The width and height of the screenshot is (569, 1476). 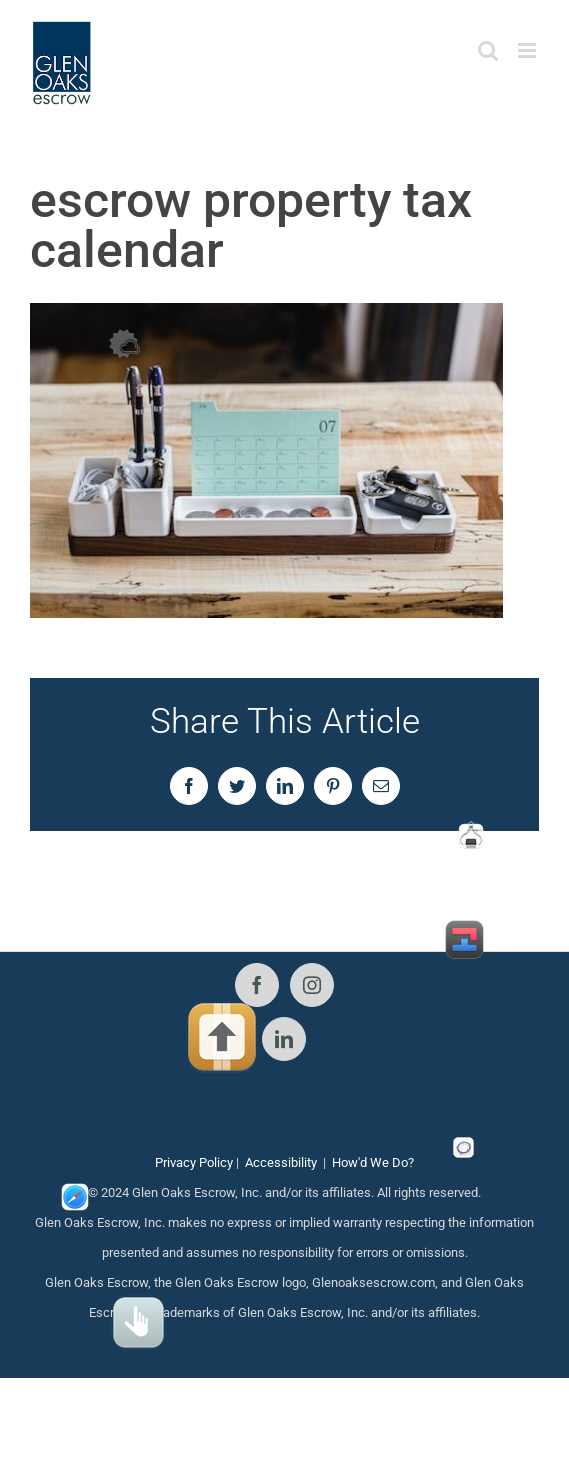 I want to click on system update package ready to install, so click(x=222, y=1038).